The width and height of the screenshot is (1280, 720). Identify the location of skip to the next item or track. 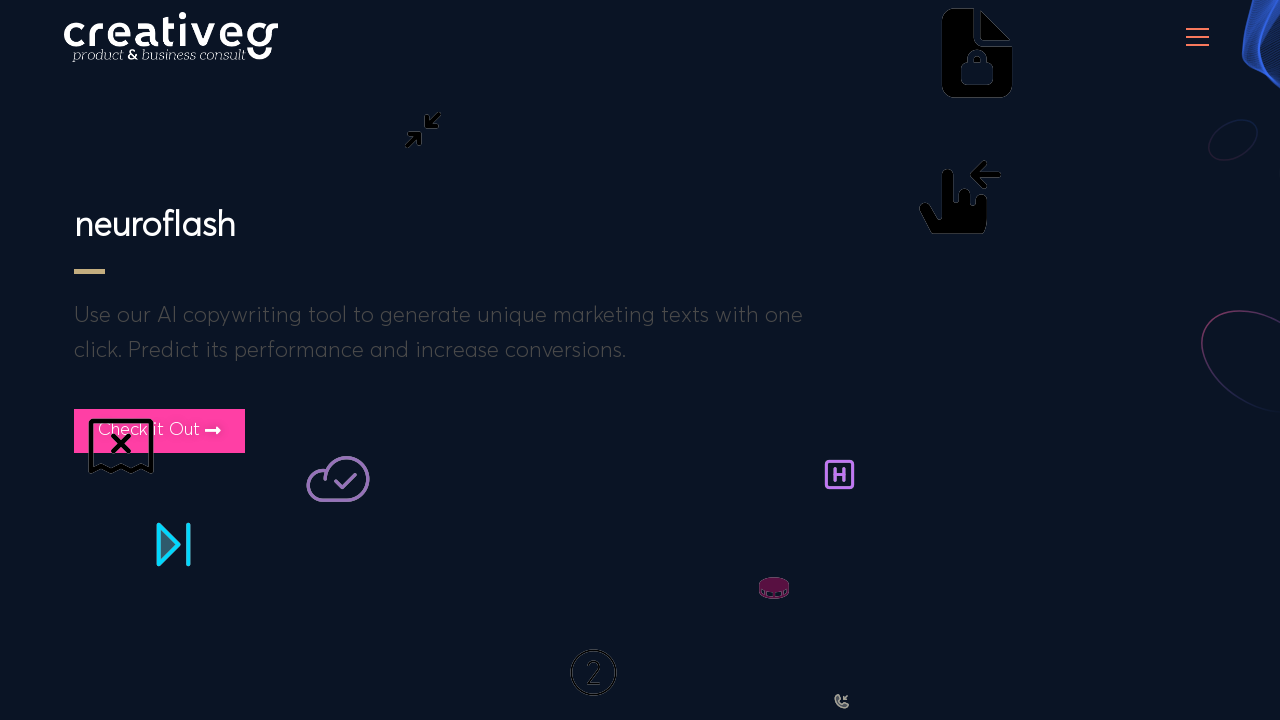
(174, 544).